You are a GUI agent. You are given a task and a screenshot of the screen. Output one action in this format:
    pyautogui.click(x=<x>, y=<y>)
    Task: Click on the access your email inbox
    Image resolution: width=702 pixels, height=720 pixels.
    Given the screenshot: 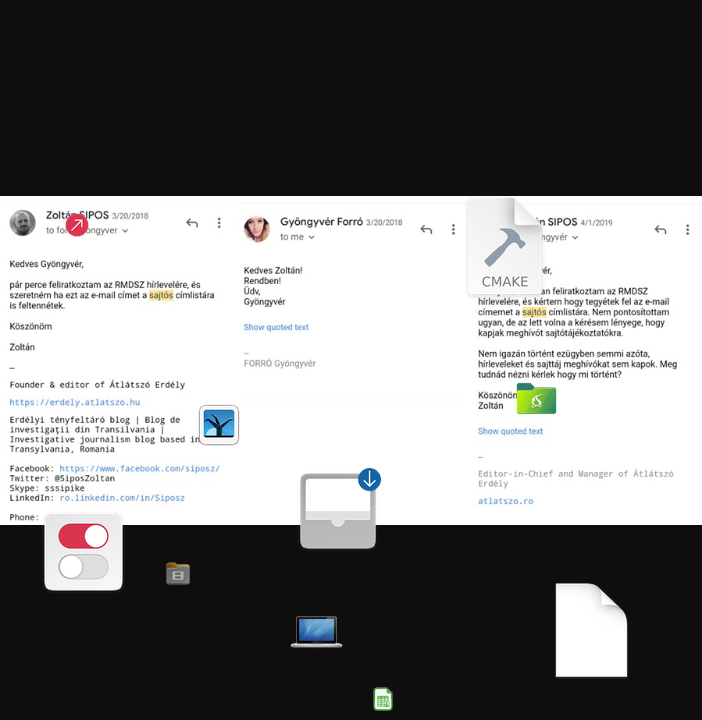 What is the action you would take?
    pyautogui.click(x=338, y=511)
    